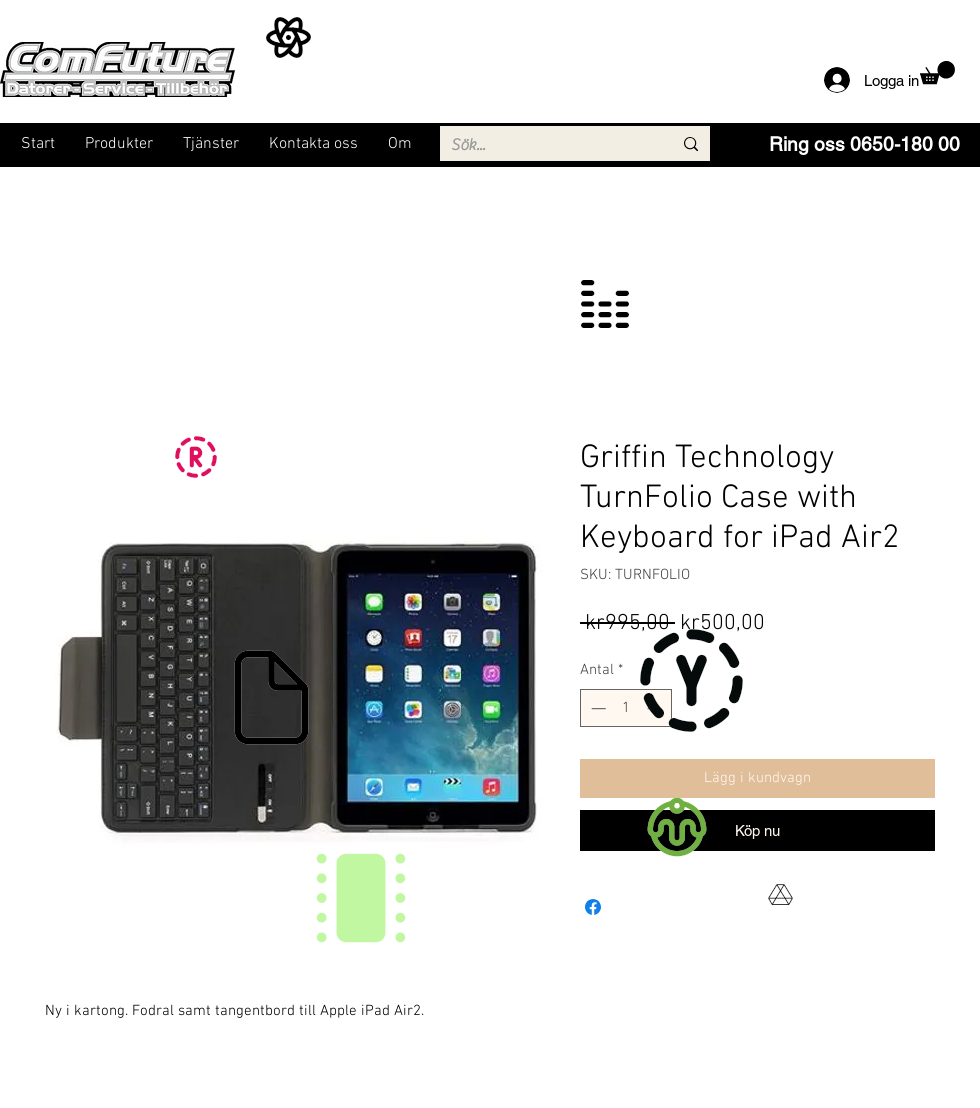 The image size is (980, 1108). What do you see at coordinates (361, 898) in the screenshot?
I see `view container or package contents` at bounding box center [361, 898].